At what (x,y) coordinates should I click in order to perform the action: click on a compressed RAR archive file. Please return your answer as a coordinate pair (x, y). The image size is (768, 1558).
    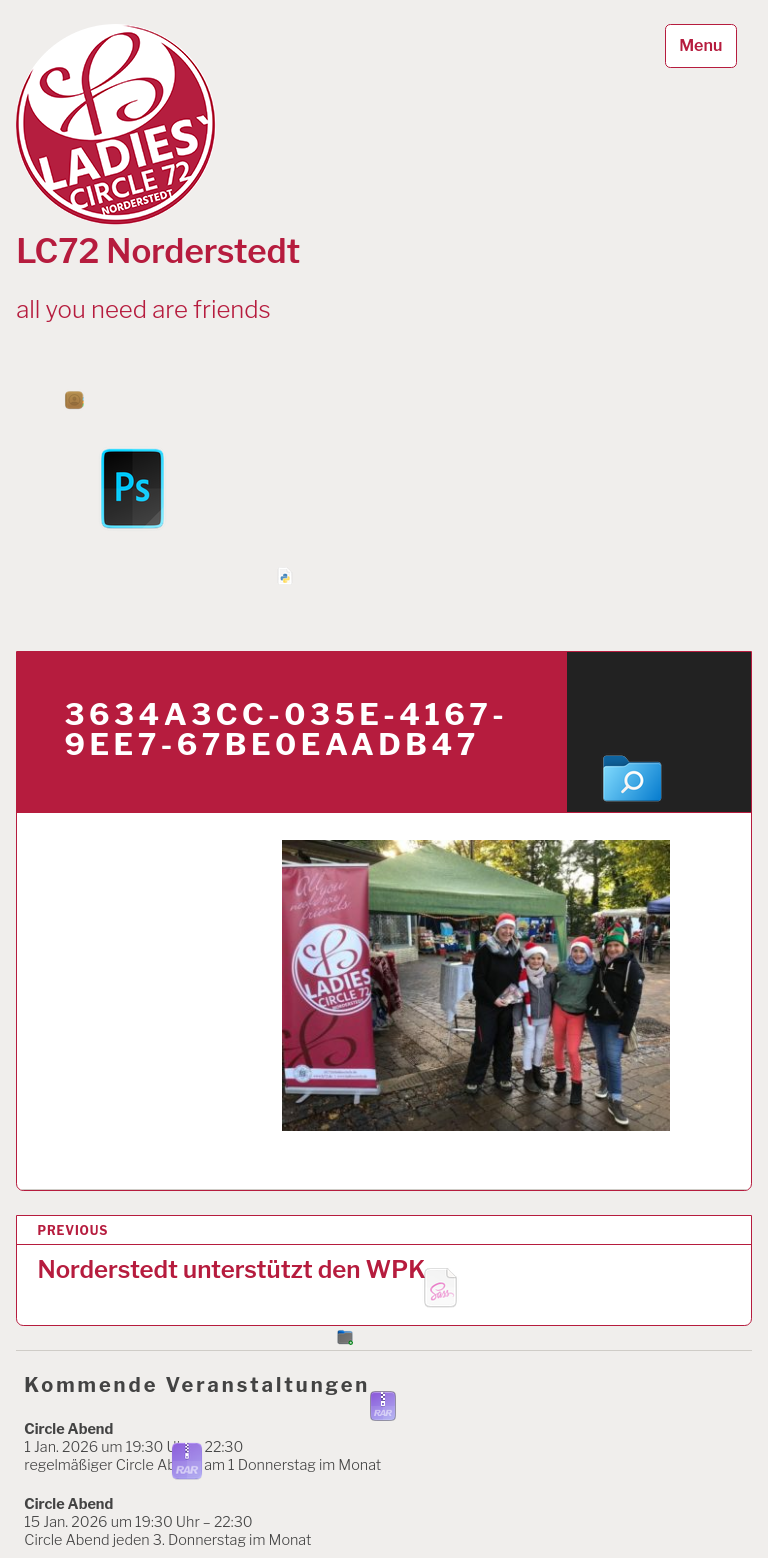
    Looking at the image, I should click on (383, 1406).